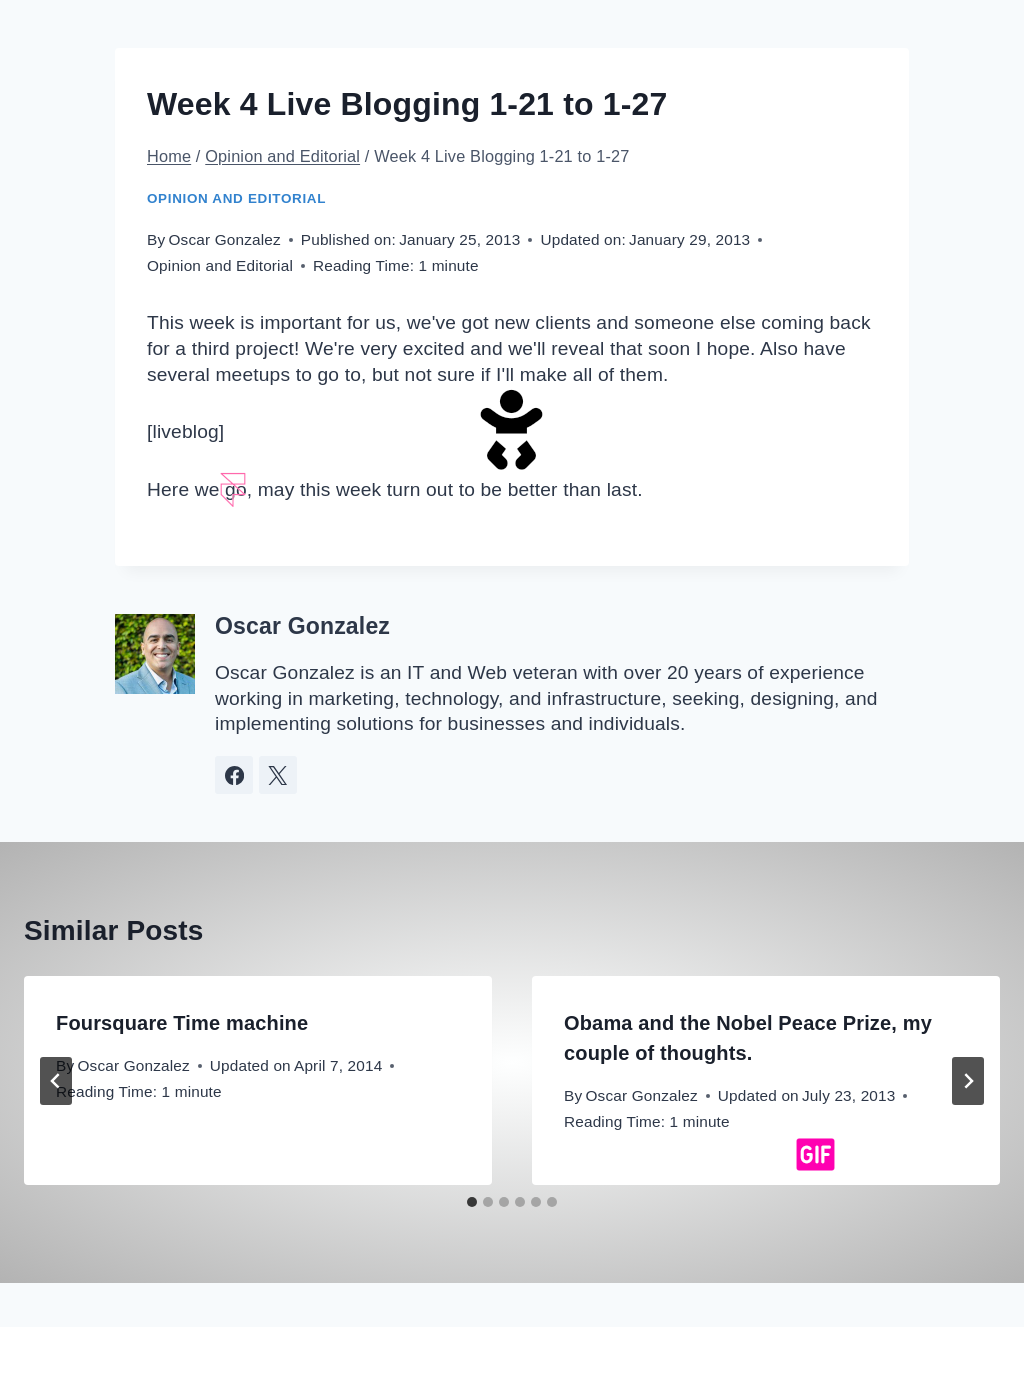  What do you see at coordinates (511, 428) in the screenshot?
I see `access baby or infant-related features` at bounding box center [511, 428].